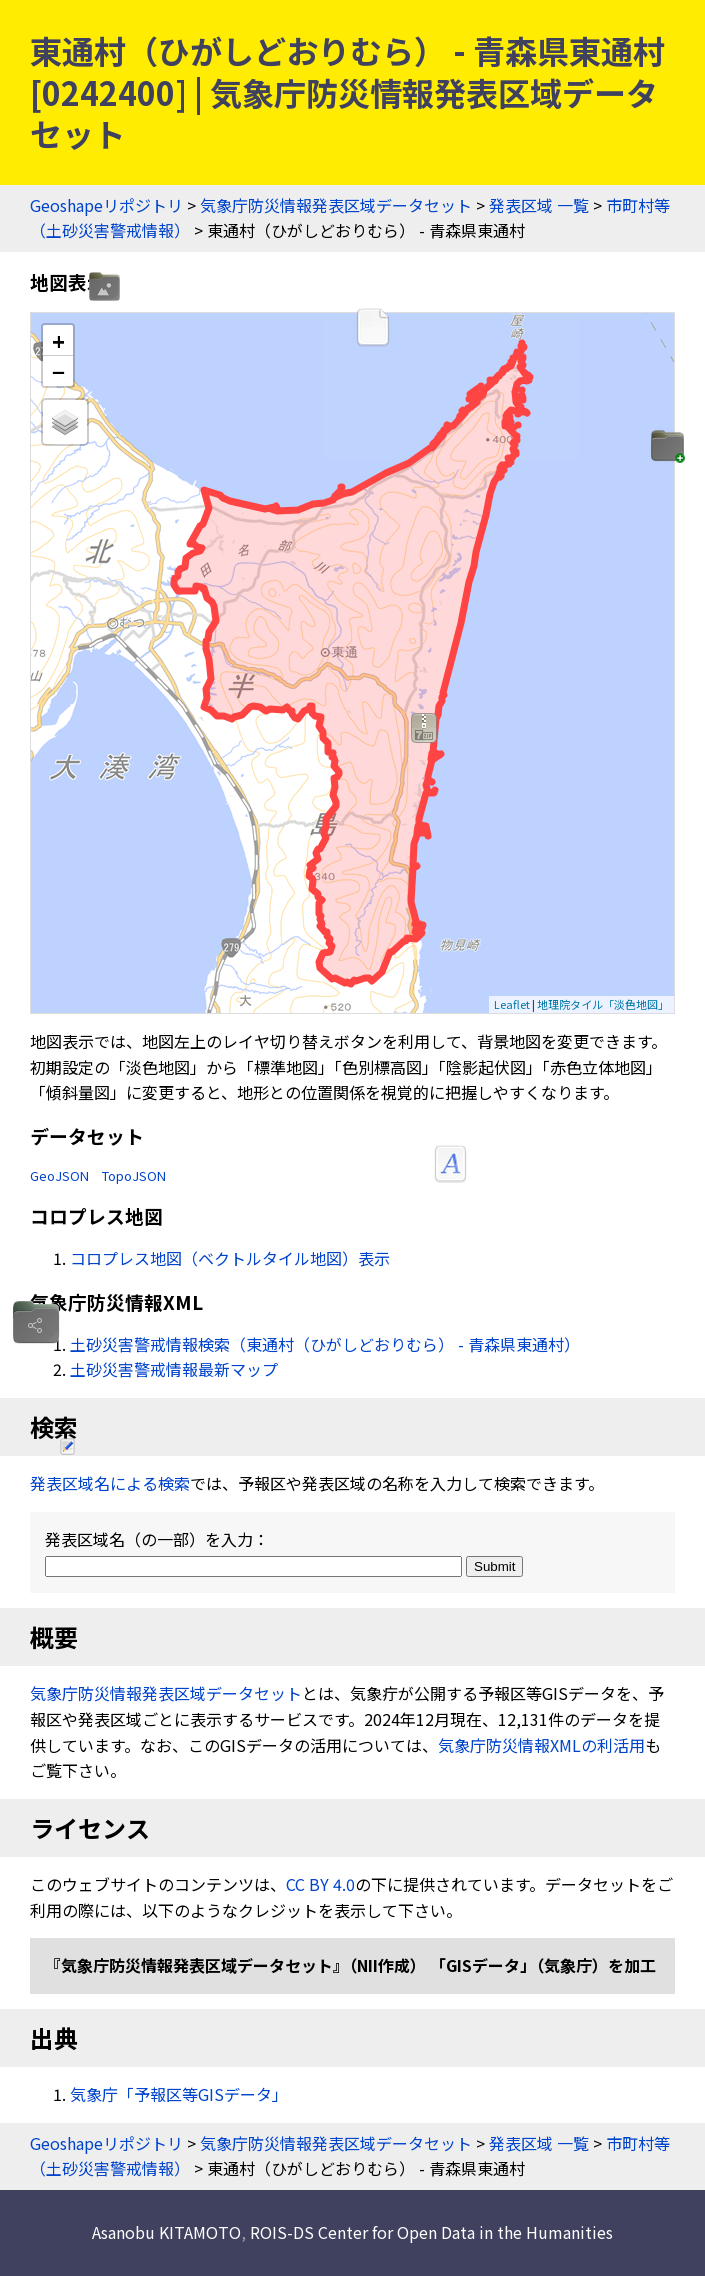 This screenshot has width=705, height=2276. What do you see at coordinates (104, 286) in the screenshot?
I see `open your pictures folder` at bounding box center [104, 286].